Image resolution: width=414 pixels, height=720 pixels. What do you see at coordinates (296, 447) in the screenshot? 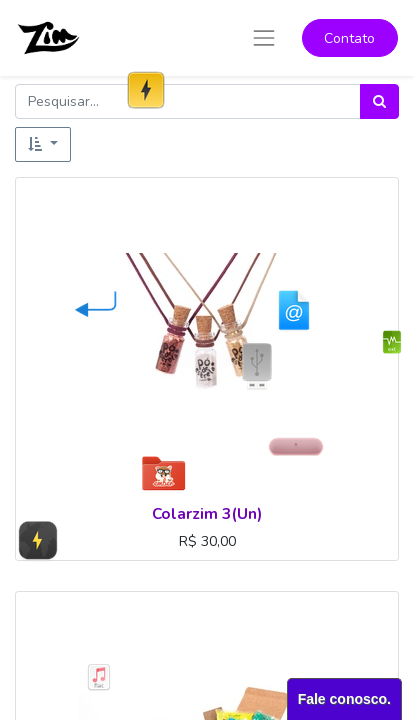
I see `connect to a bluetooth speaker` at bounding box center [296, 447].